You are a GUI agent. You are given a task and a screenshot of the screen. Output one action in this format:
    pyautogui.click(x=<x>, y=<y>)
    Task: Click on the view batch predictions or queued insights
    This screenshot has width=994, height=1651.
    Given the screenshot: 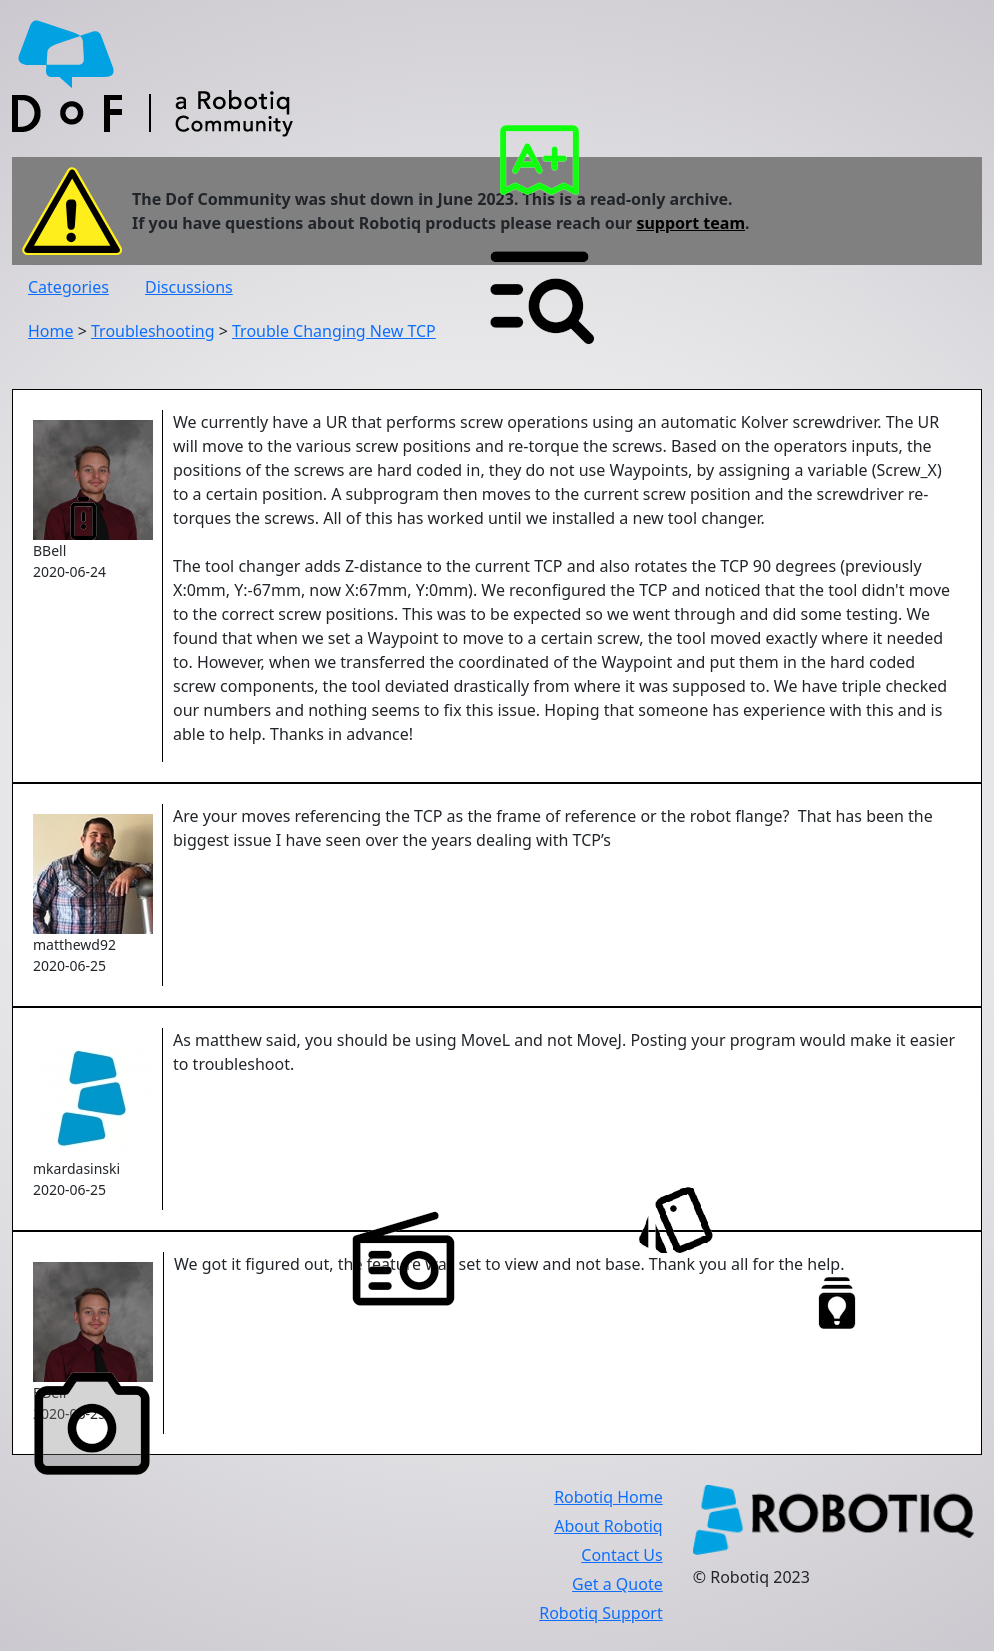 What is the action you would take?
    pyautogui.click(x=837, y=1303)
    